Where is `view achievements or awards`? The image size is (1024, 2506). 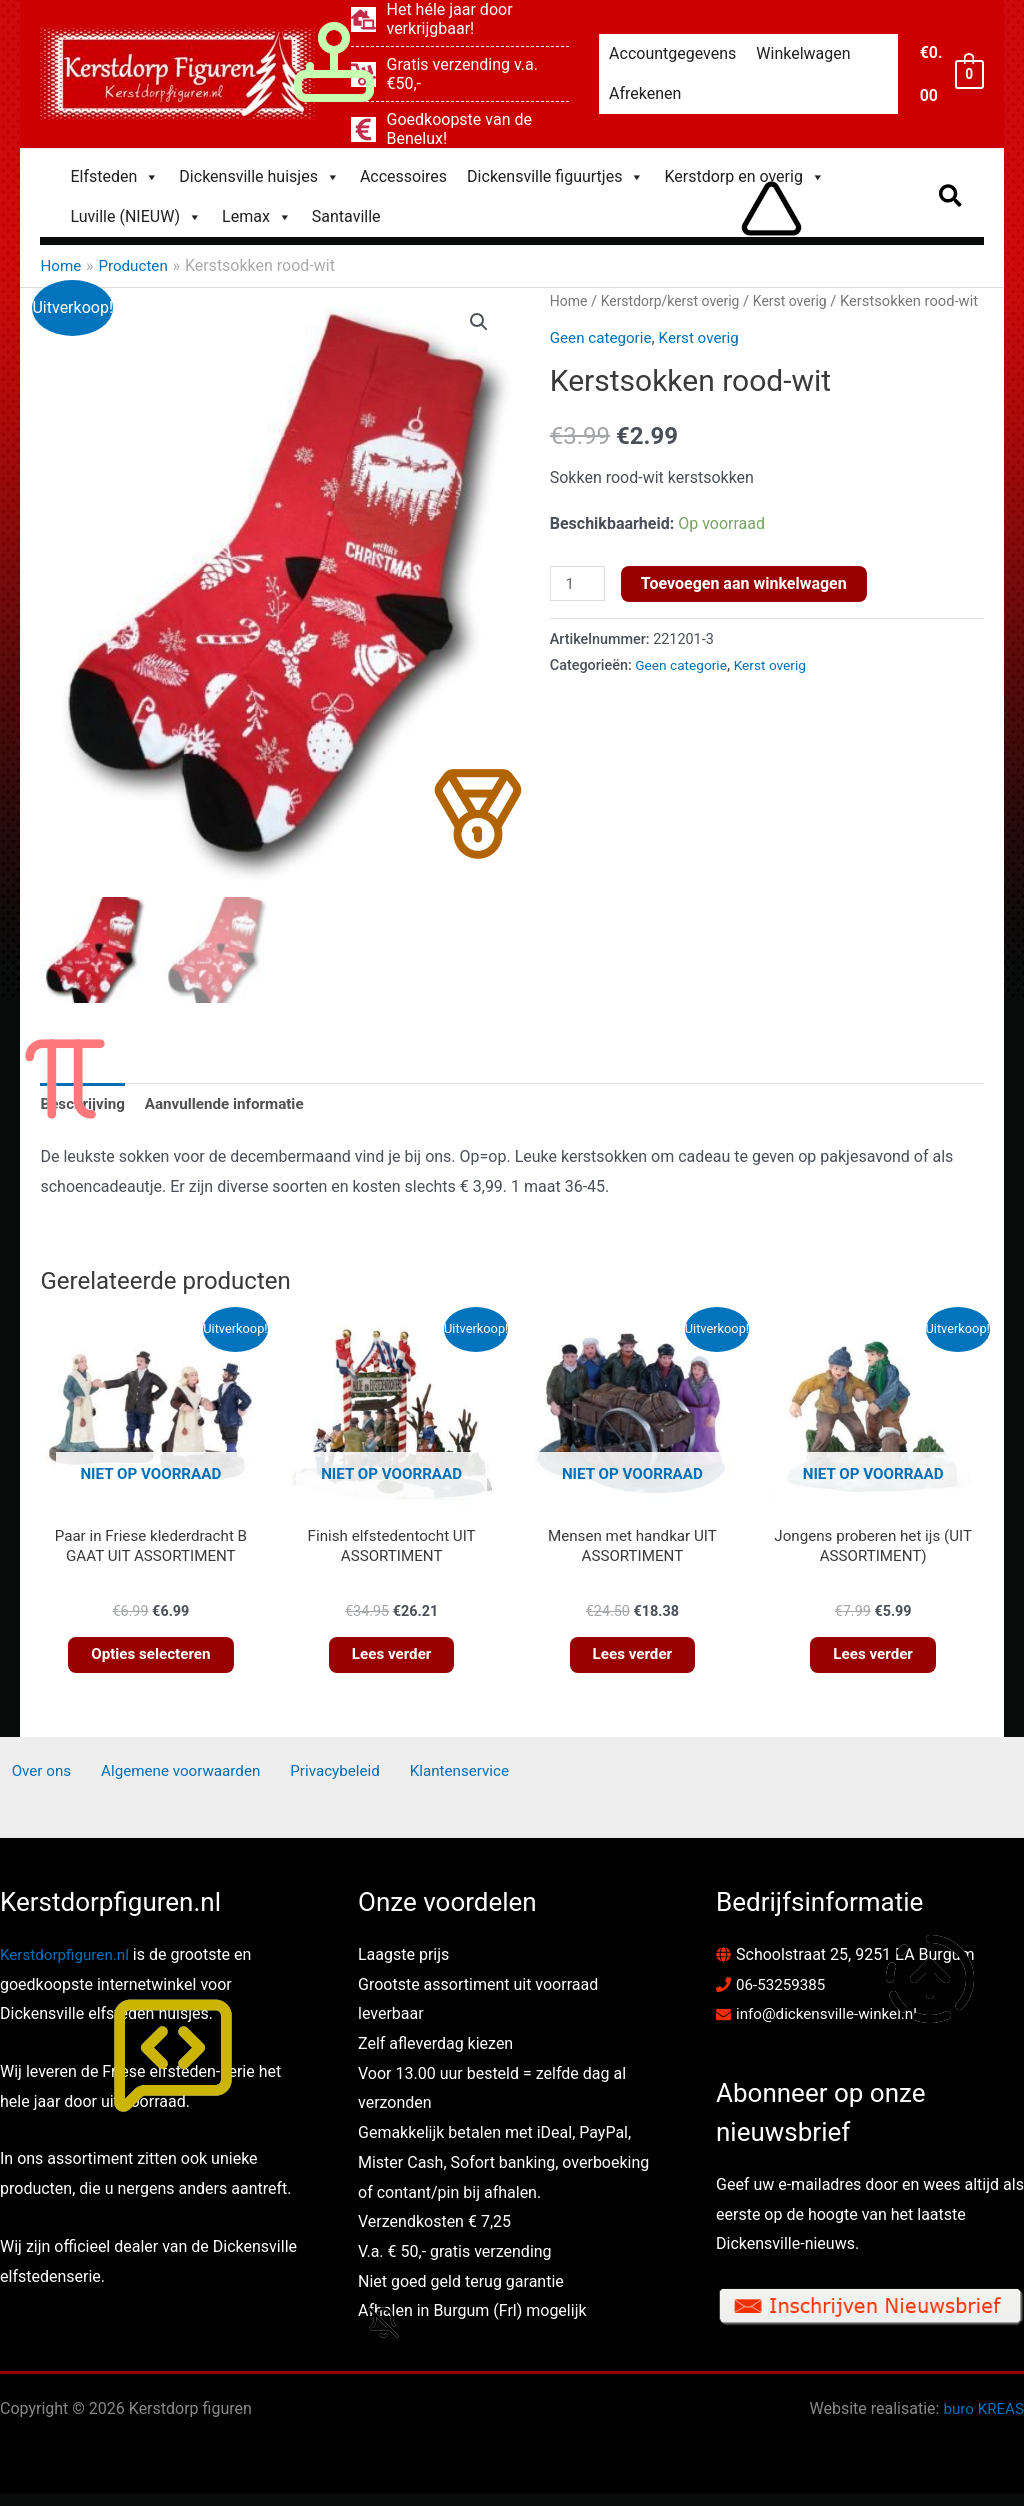 view achievements or awards is located at coordinates (478, 814).